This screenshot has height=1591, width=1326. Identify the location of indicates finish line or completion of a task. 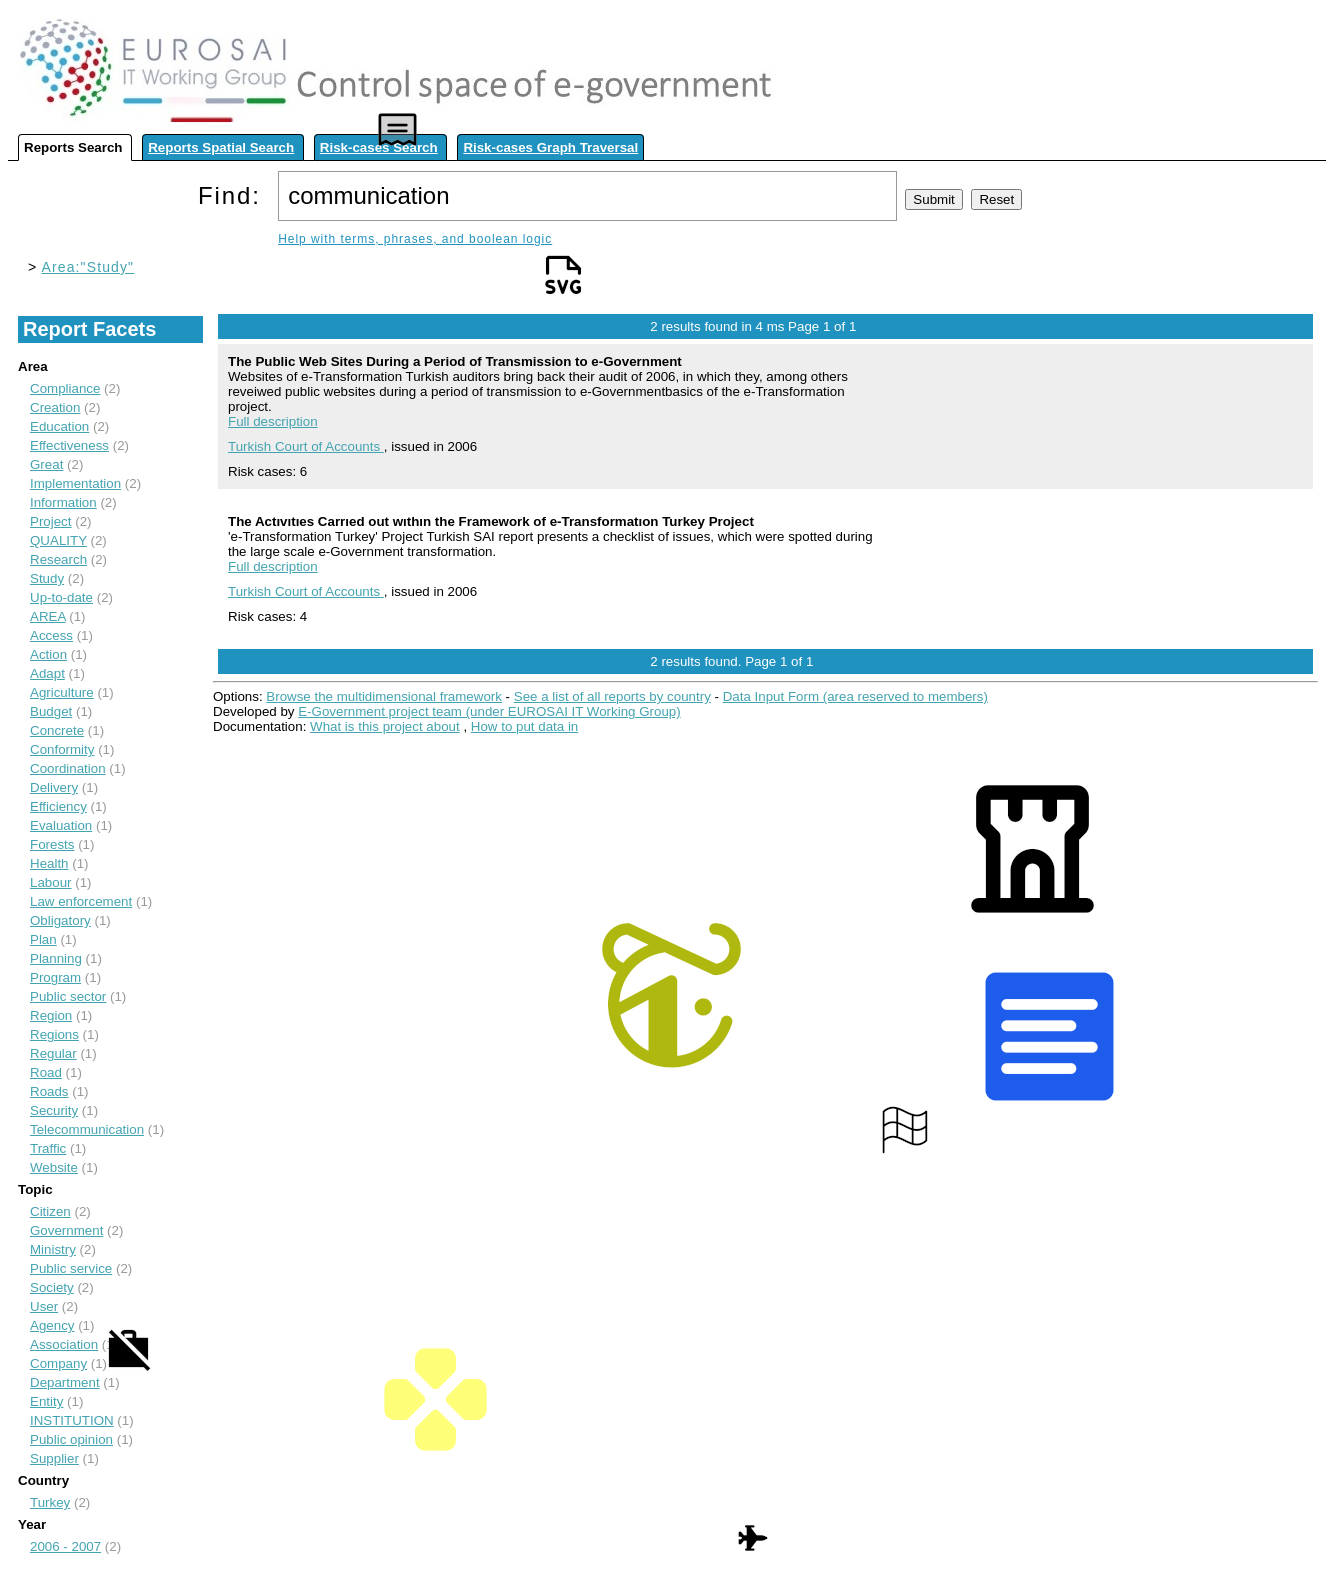
(903, 1129).